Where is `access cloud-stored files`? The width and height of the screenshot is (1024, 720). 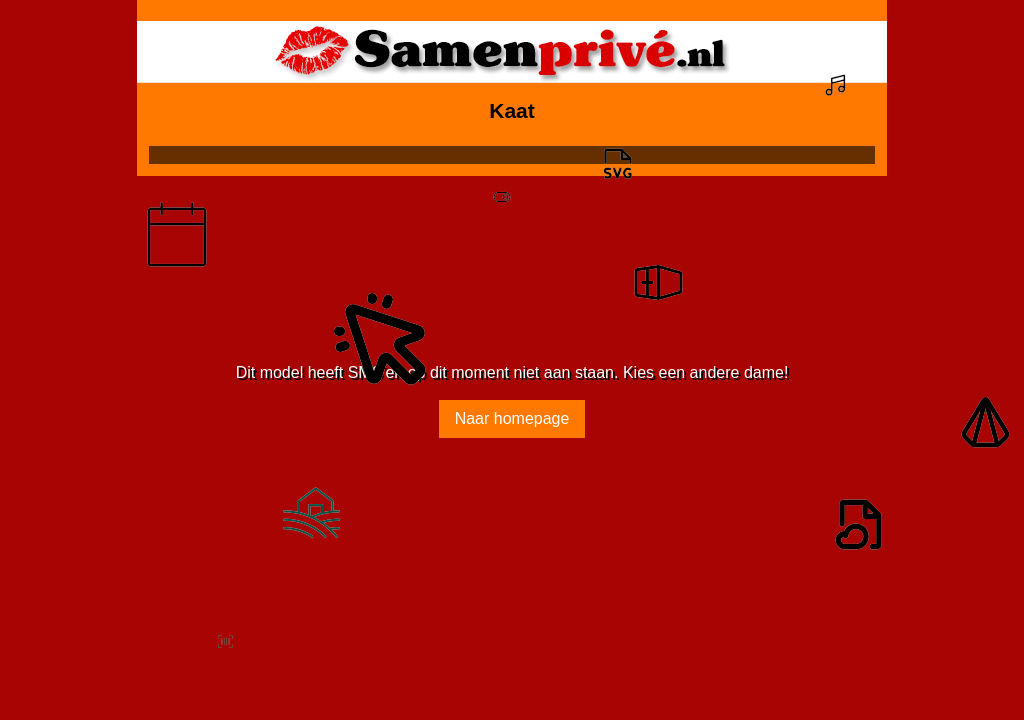 access cloud-stored files is located at coordinates (860, 524).